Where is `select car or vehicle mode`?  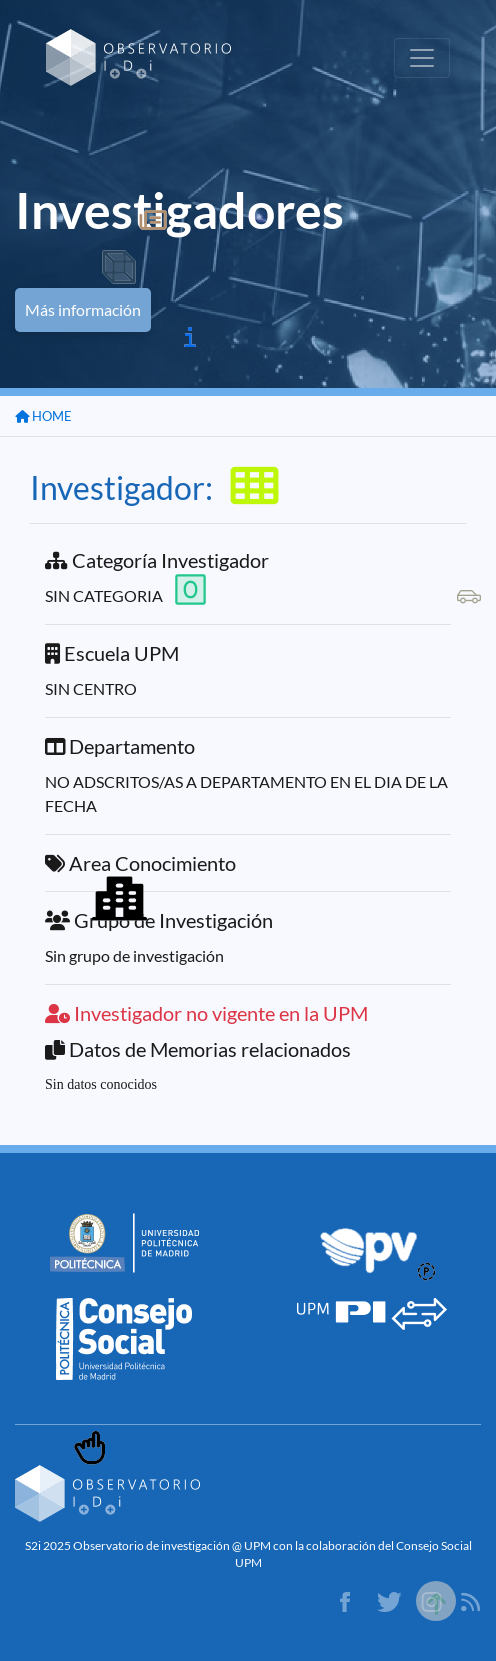 select car or vehicle mode is located at coordinates (469, 596).